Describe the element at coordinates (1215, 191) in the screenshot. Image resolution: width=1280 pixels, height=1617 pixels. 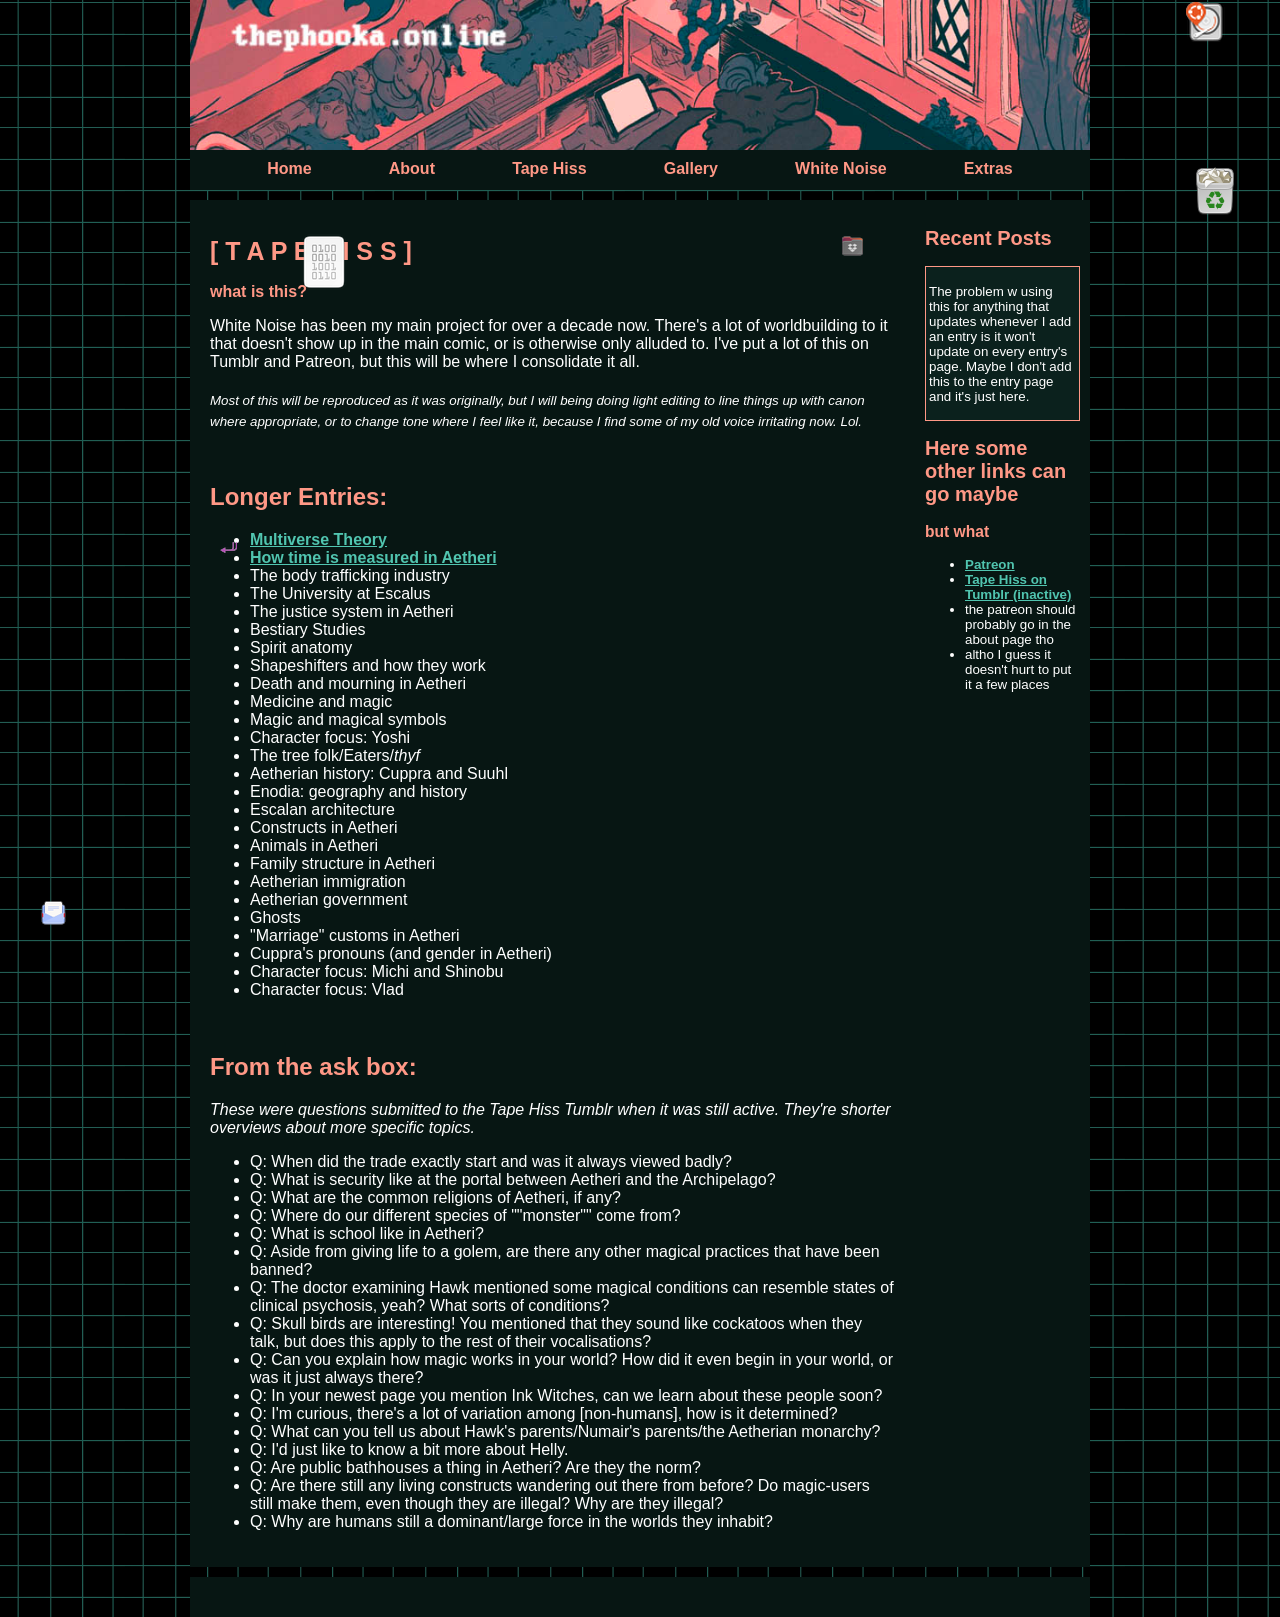
I see `indicates trash bin contains deleted items` at that location.